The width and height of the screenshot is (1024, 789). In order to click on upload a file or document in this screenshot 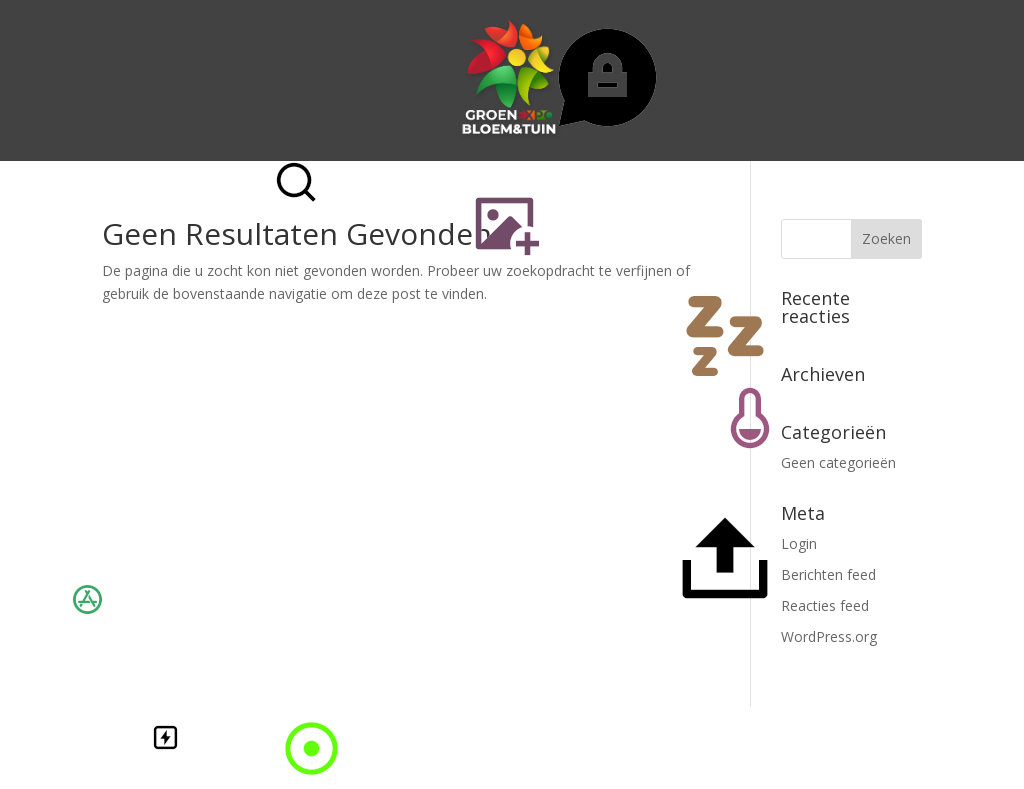, I will do `click(725, 560)`.